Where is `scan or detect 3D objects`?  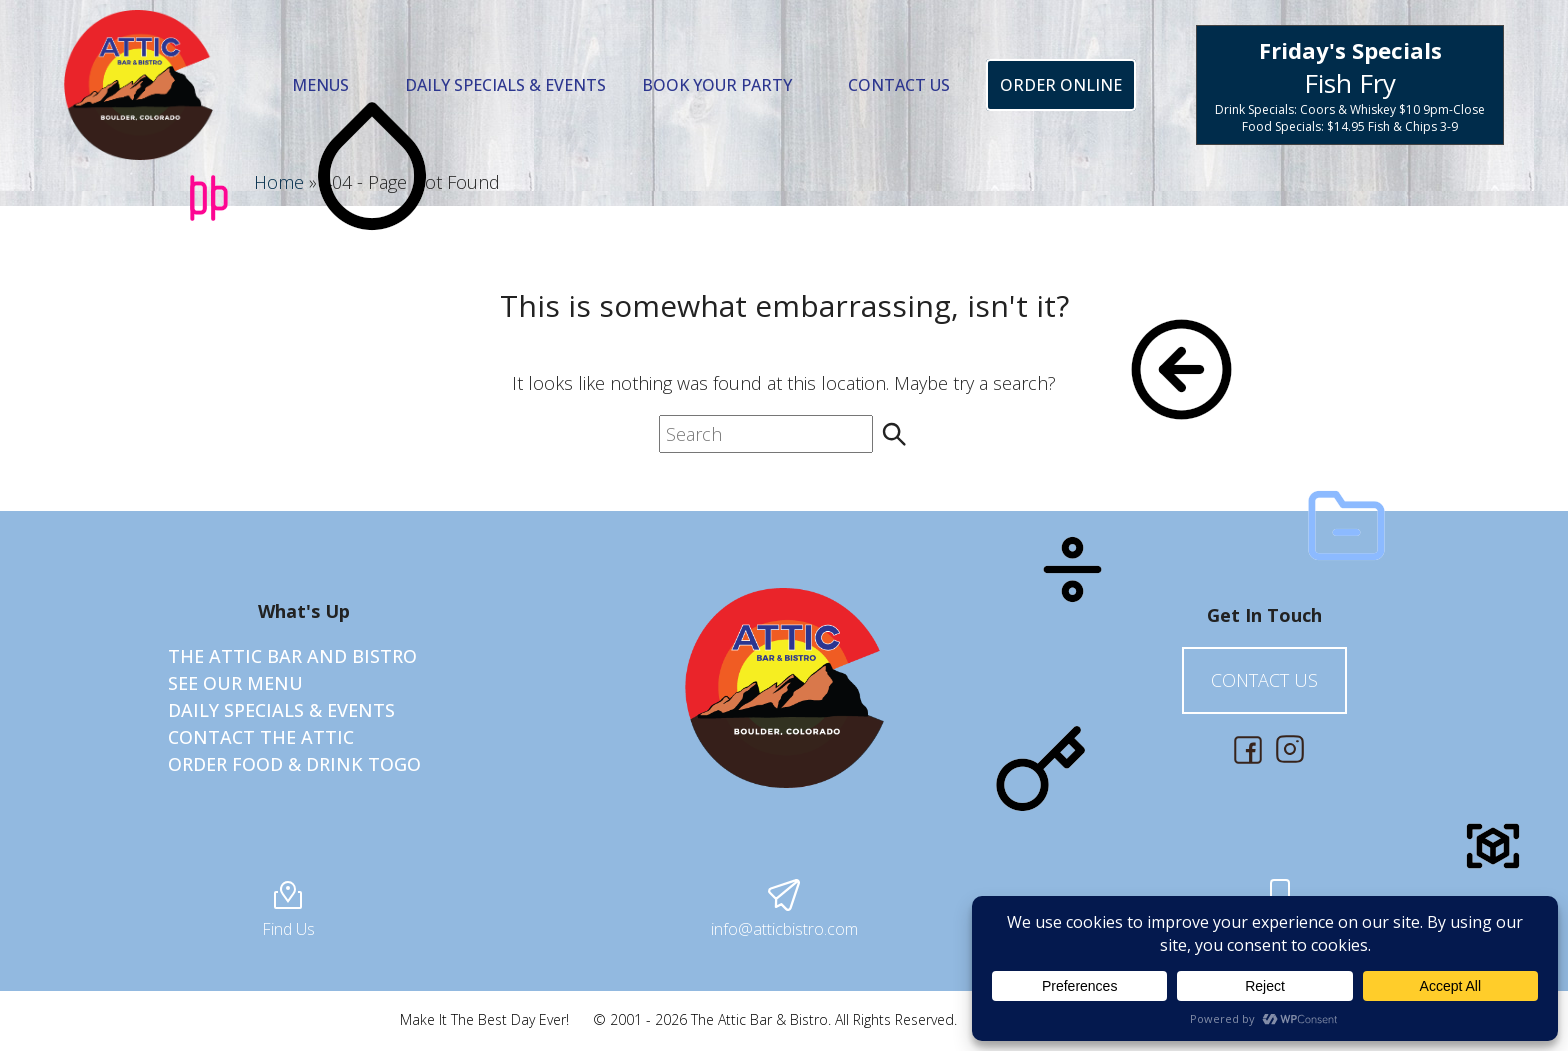 scan or detect 3D objects is located at coordinates (1493, 846).